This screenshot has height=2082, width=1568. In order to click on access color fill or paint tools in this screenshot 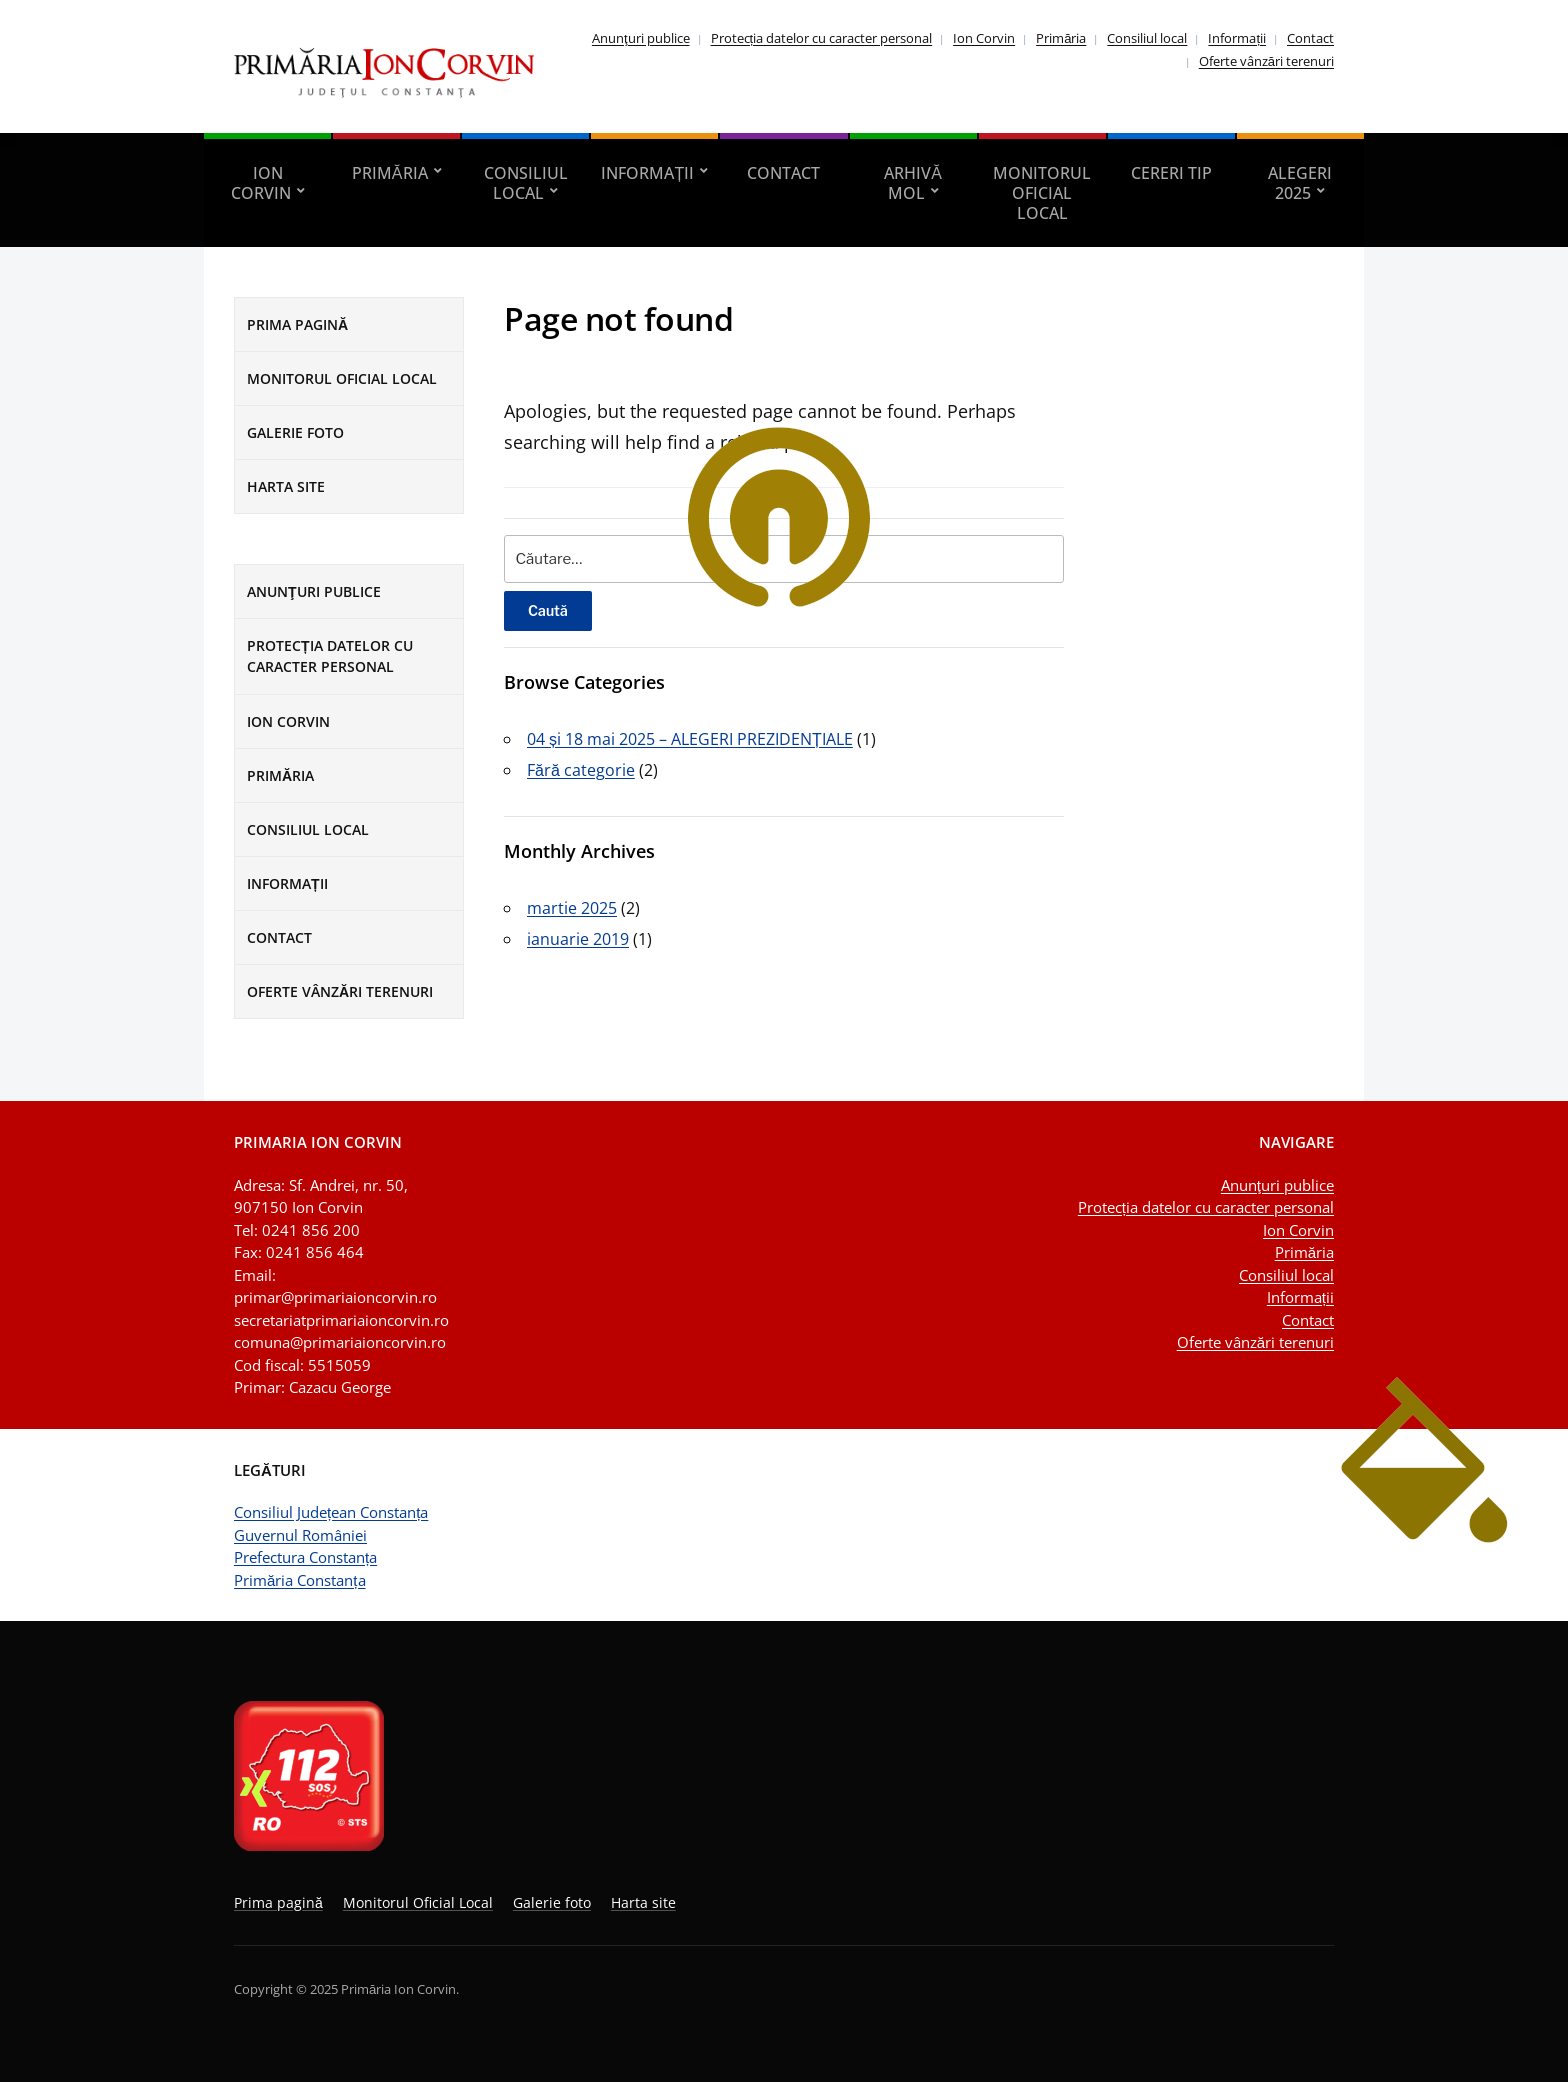, I will do `click(1420, 1459)`.